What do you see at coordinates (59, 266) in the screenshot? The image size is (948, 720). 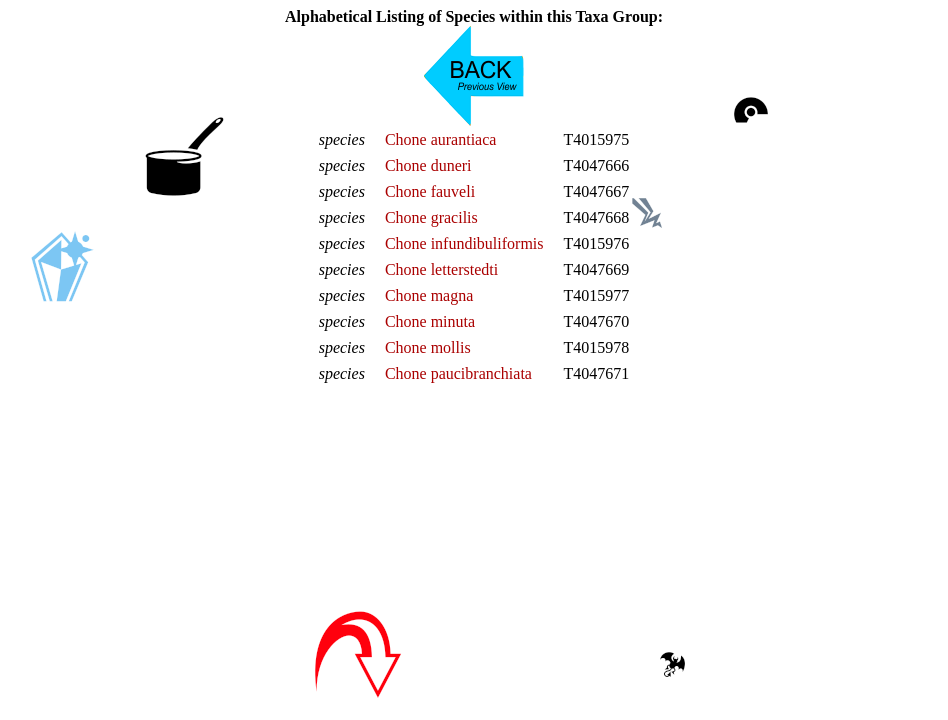 I see `indicates a racing or competition game mode` at bounding box center [59, 266].